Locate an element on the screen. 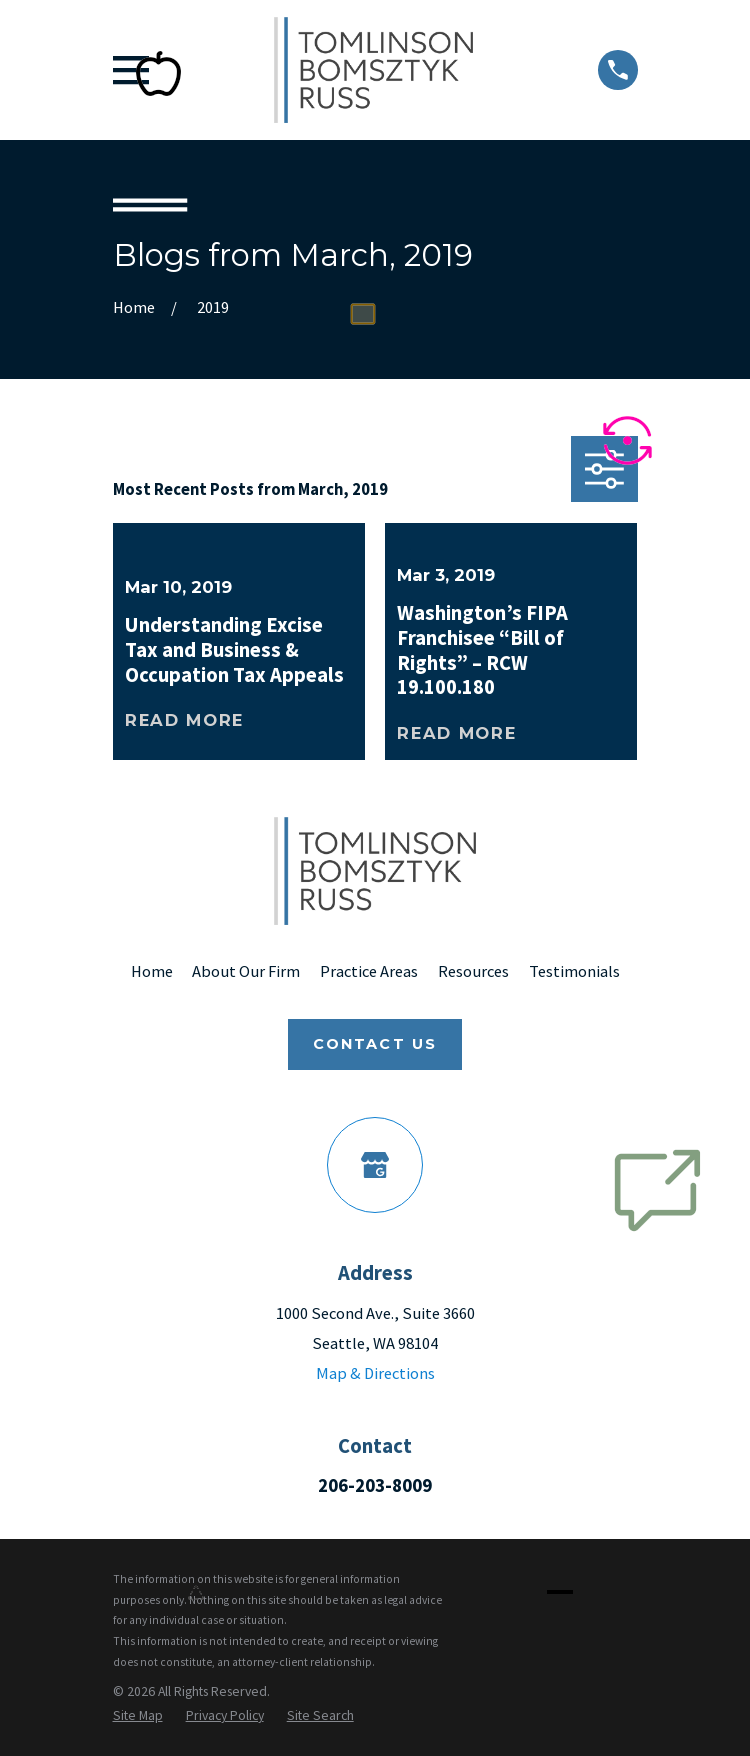 Image resolution: width=750 pixels, height=1756 pixels. view cross-referenced issues or pull requests is located at coordinates (655, 1190).